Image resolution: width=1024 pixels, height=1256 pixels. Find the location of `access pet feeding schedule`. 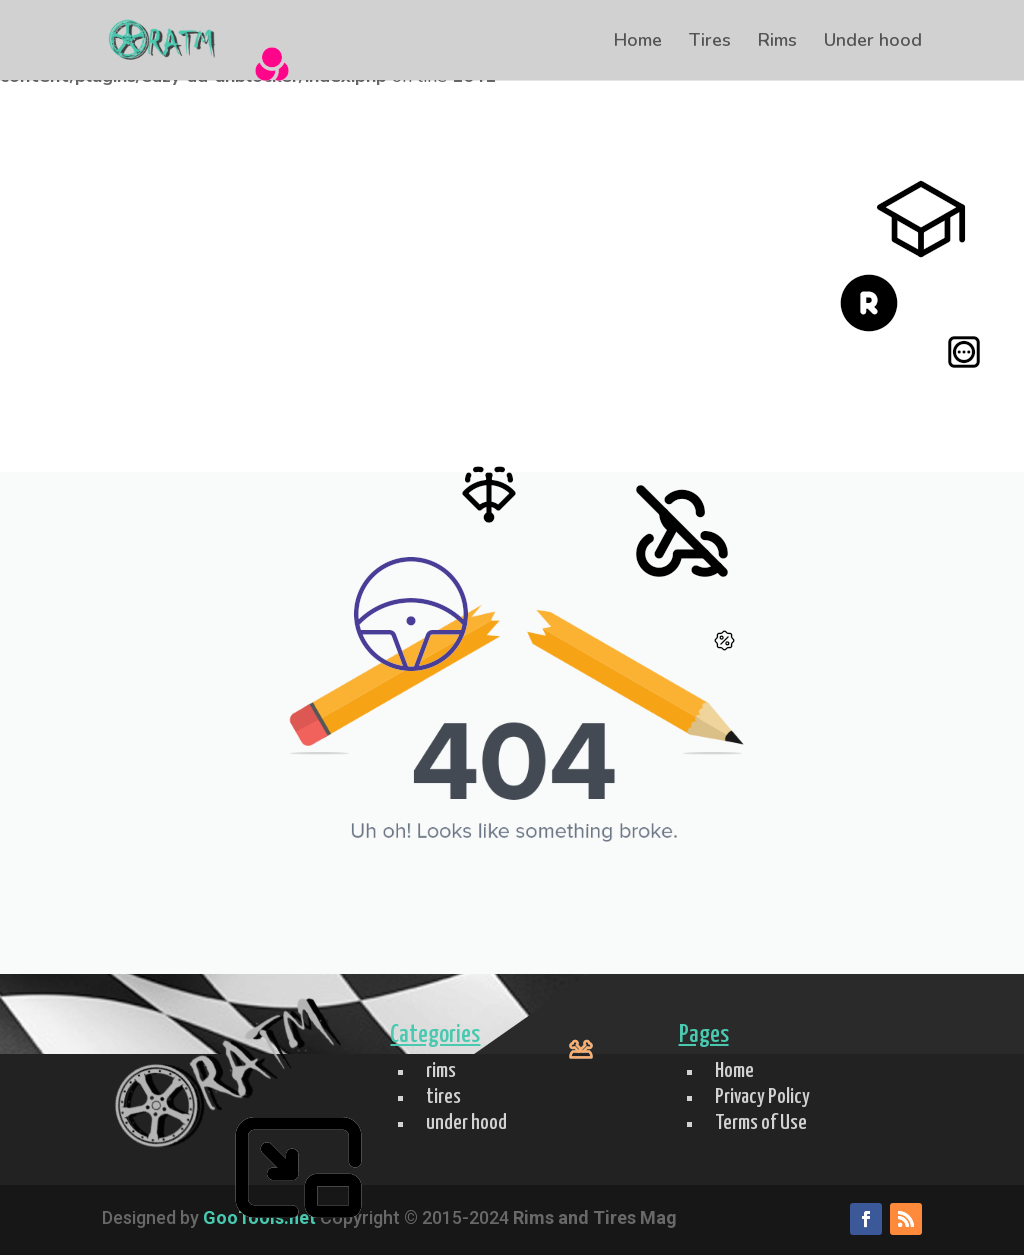

access pet feeding schedule is located at coordinates (581, 1048).